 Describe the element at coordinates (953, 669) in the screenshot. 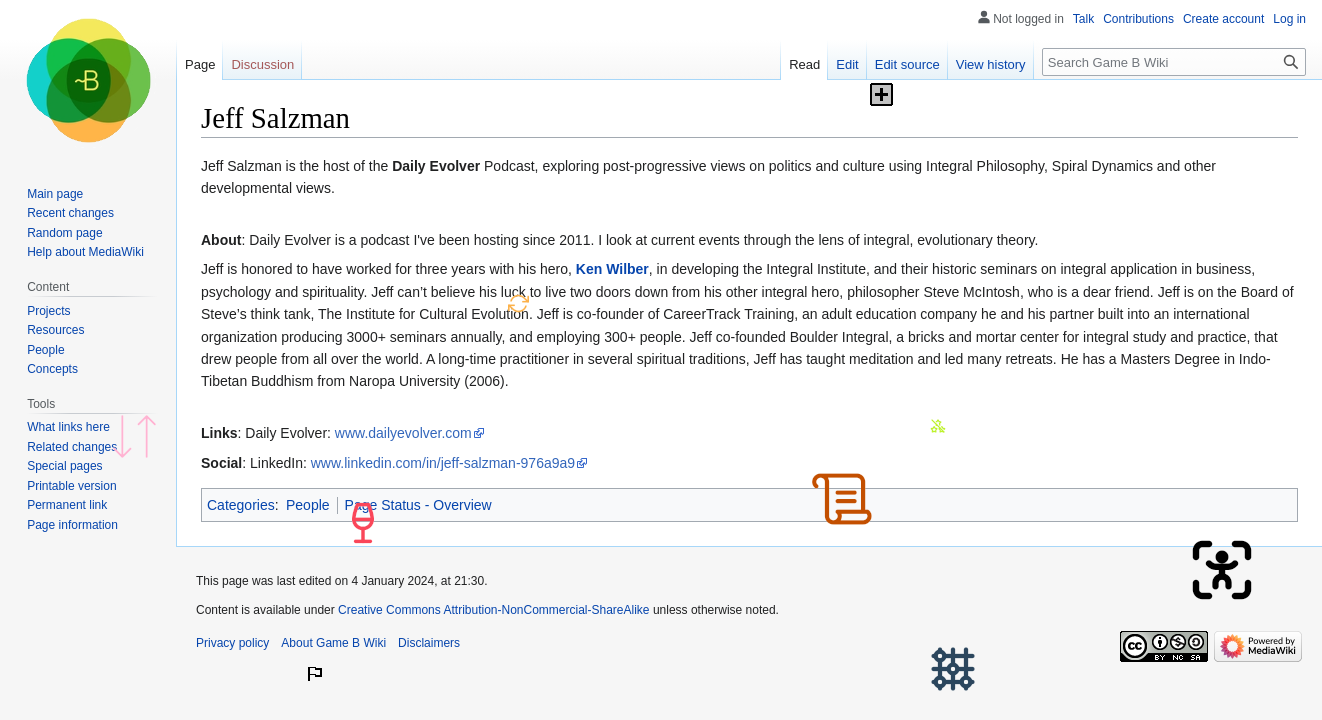

I see `play go board game` at that location.